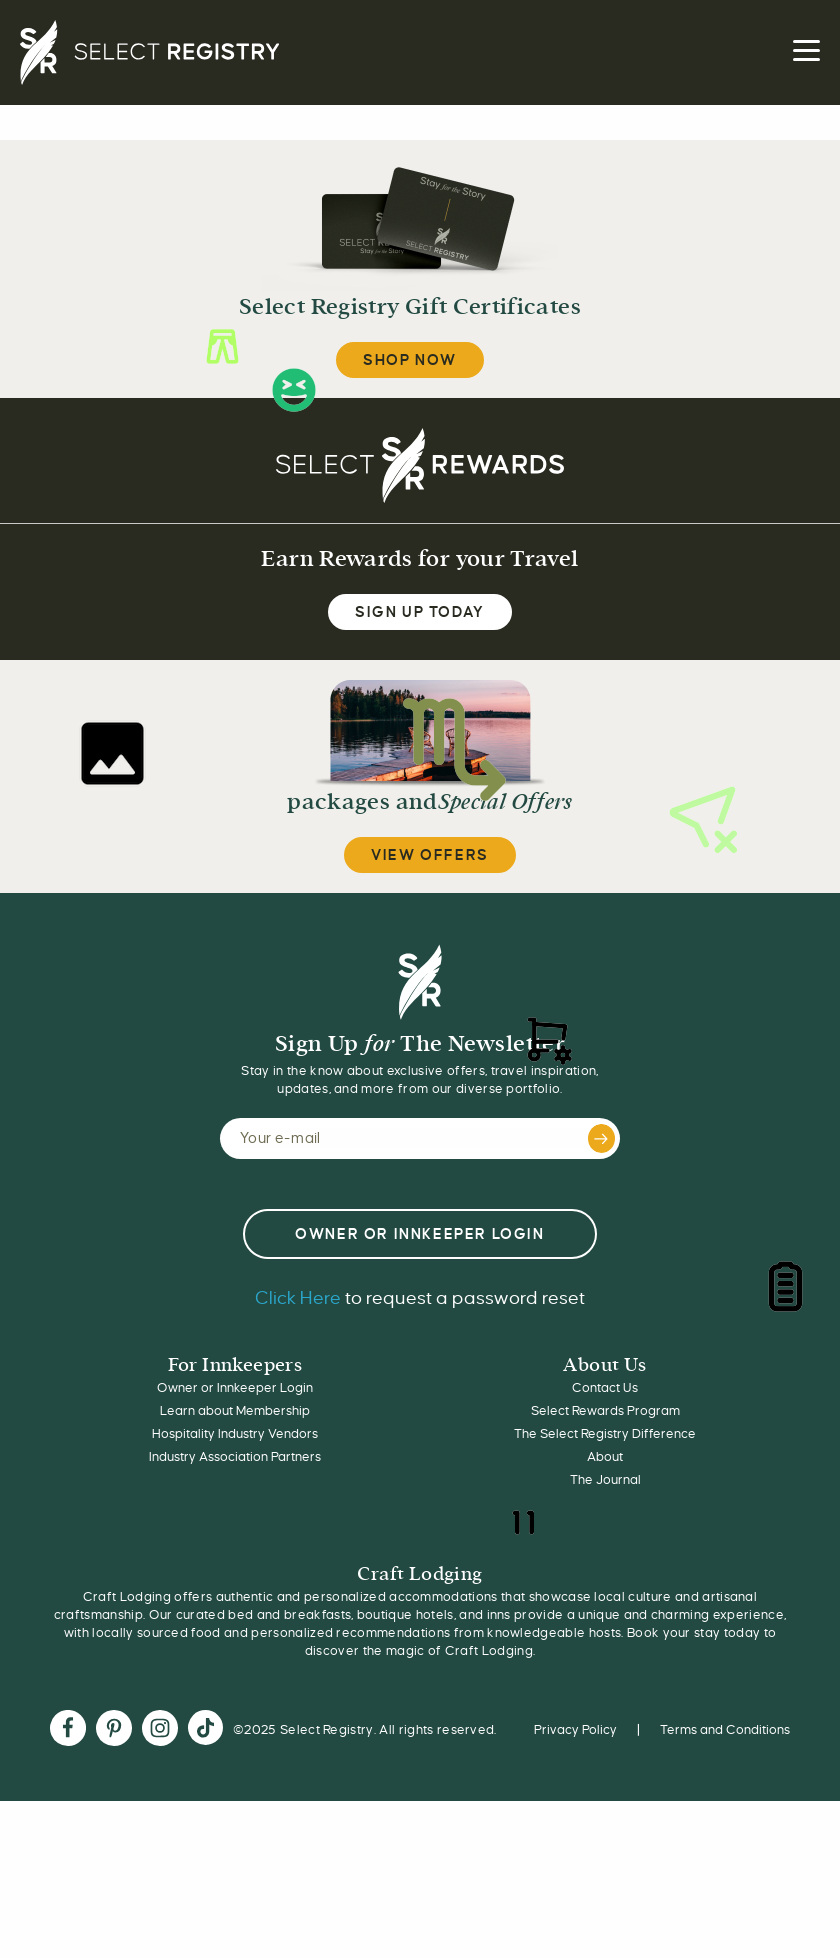  Describe the element at coordinates (524, 1522) in the screenshot. I see `indicates item number 11 in a list or sequence` at that location.